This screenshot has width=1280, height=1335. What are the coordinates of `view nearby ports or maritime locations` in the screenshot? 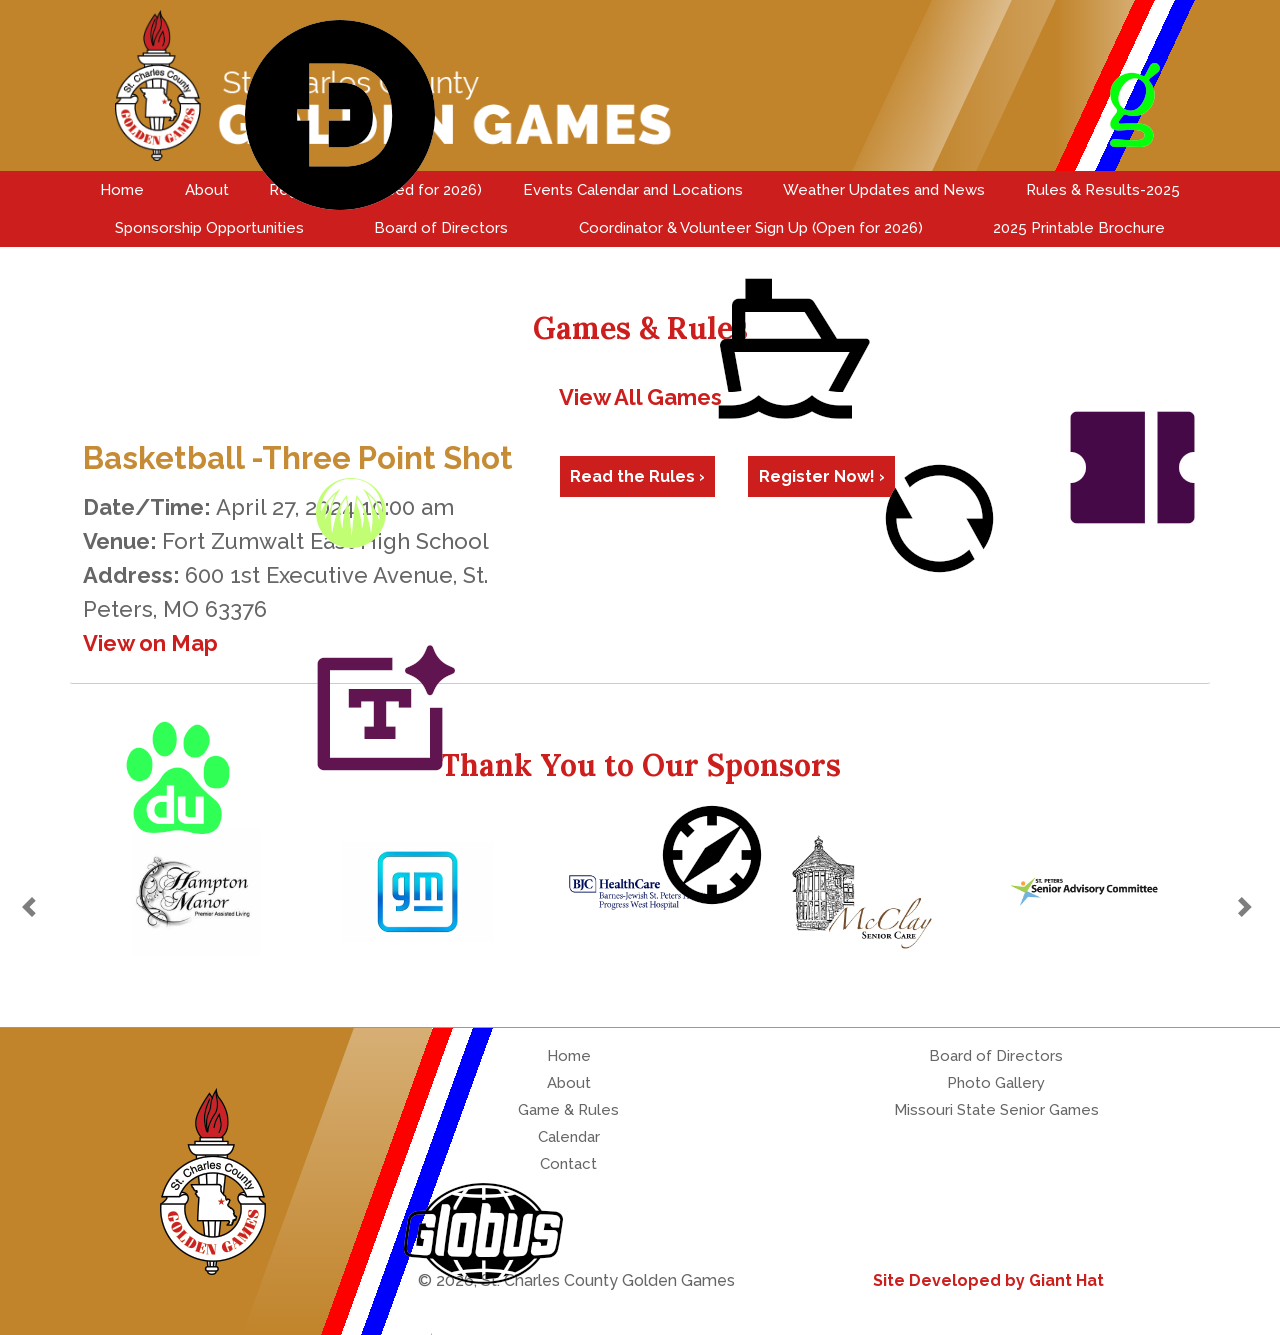 It's located at (792, 352).